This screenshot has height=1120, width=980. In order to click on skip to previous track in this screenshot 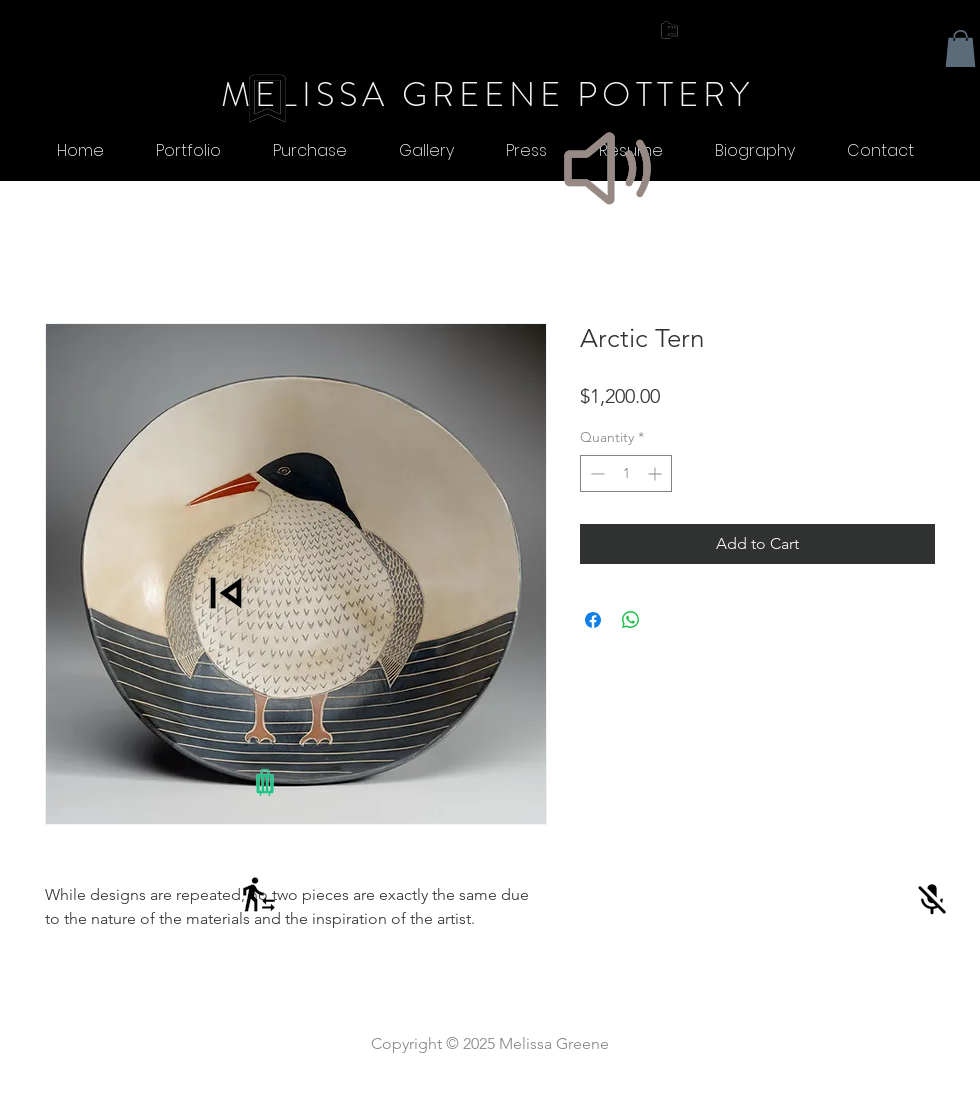, I will do `click(226, 593)`.